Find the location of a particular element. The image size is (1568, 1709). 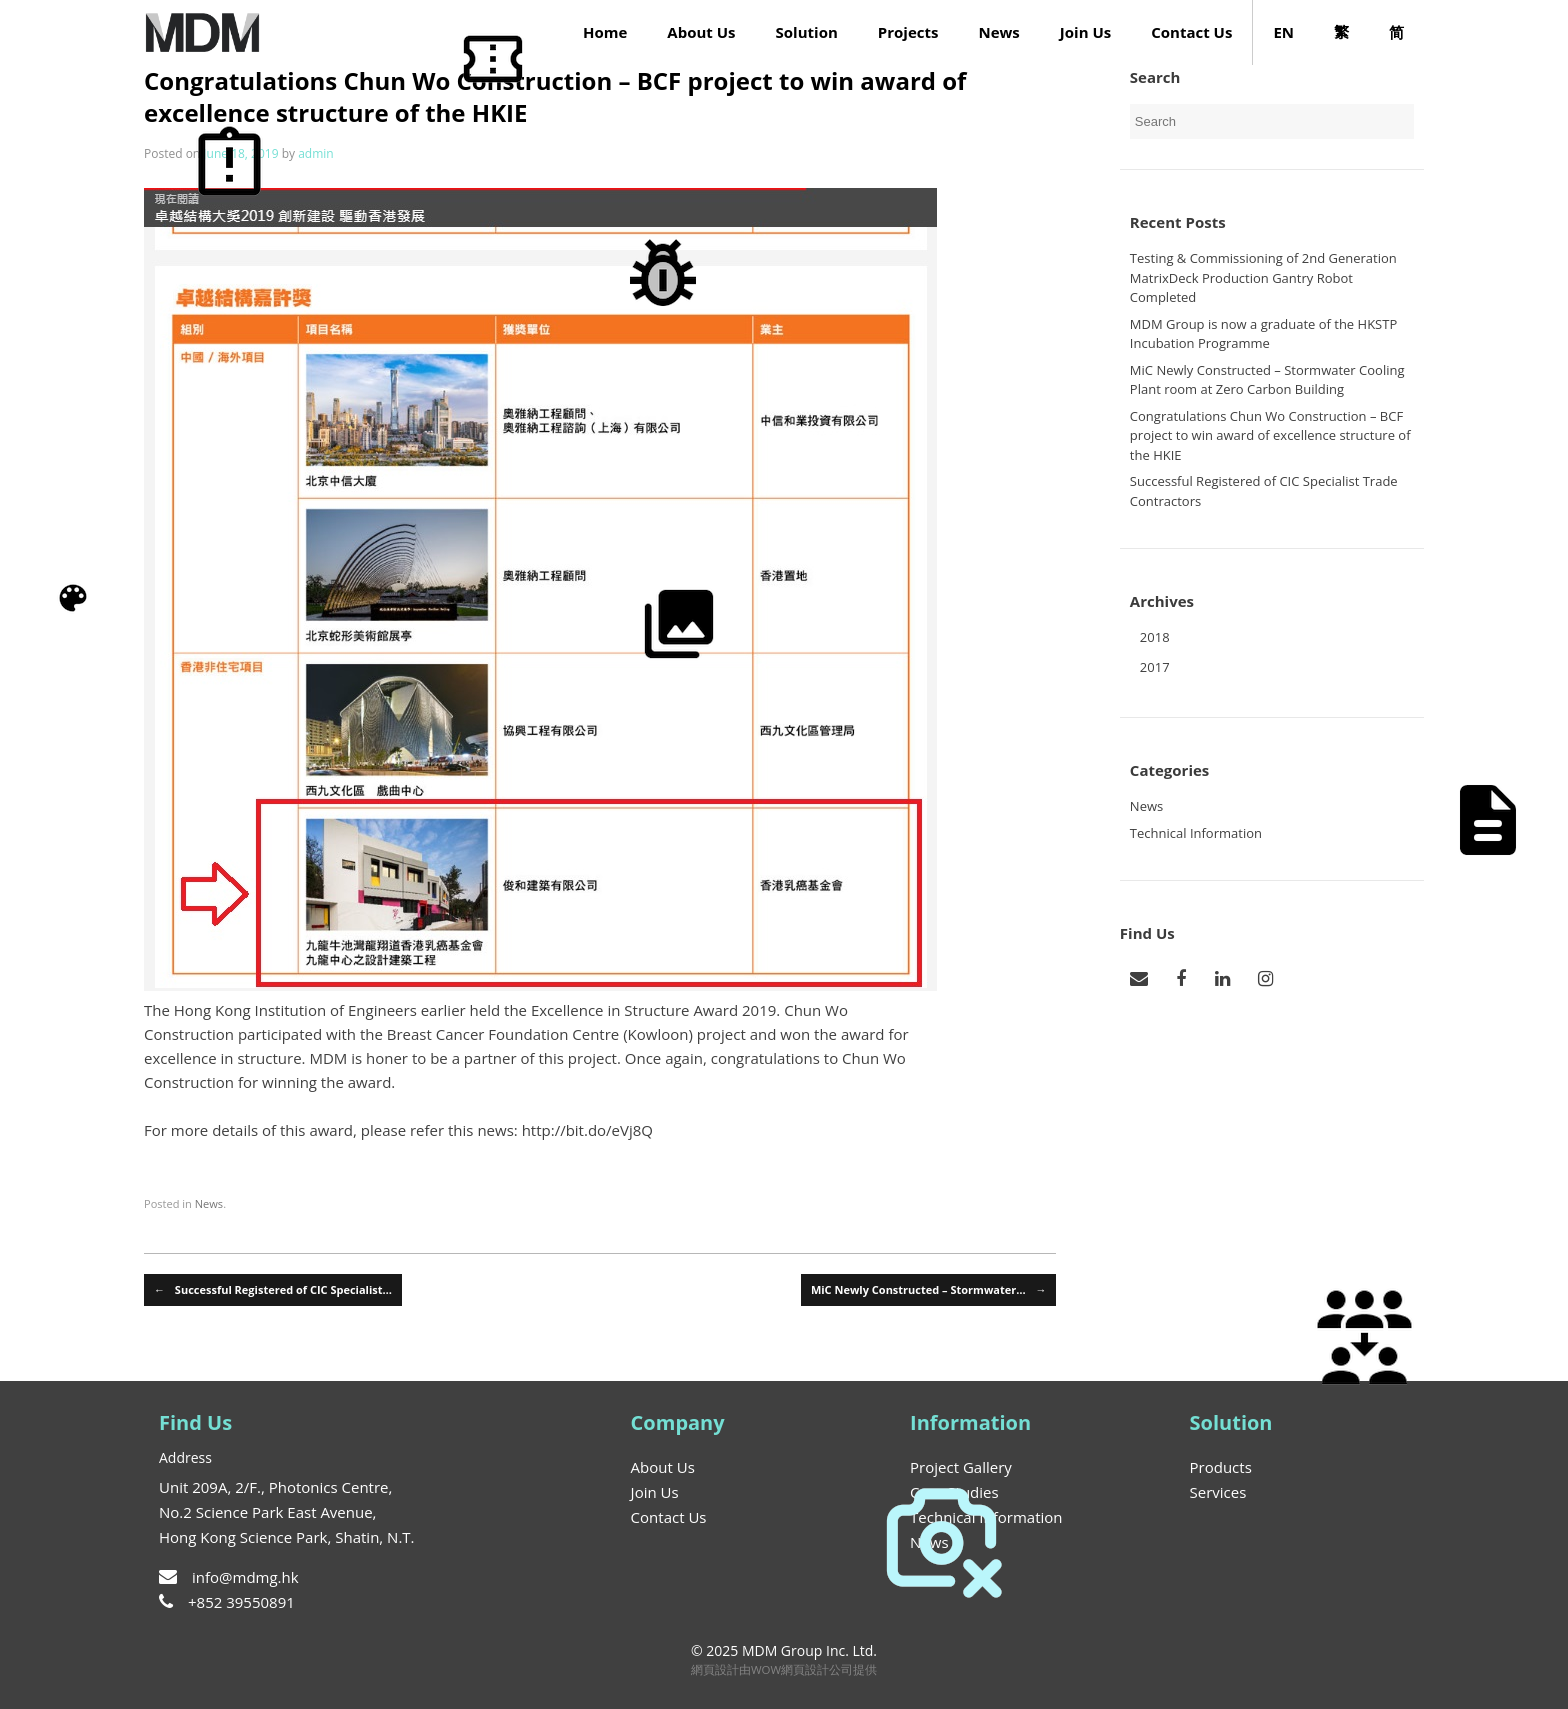

reduce capacity or limit group size is located at coordinates (1364, 1337).